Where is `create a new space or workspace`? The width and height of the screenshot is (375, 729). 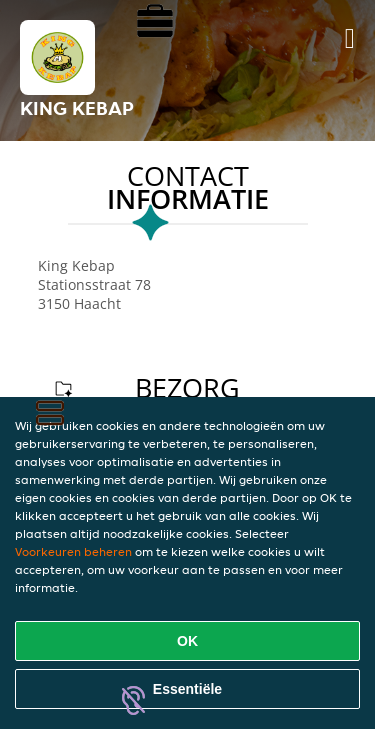
create a new space or workspace is located at coordinates (63, 388).